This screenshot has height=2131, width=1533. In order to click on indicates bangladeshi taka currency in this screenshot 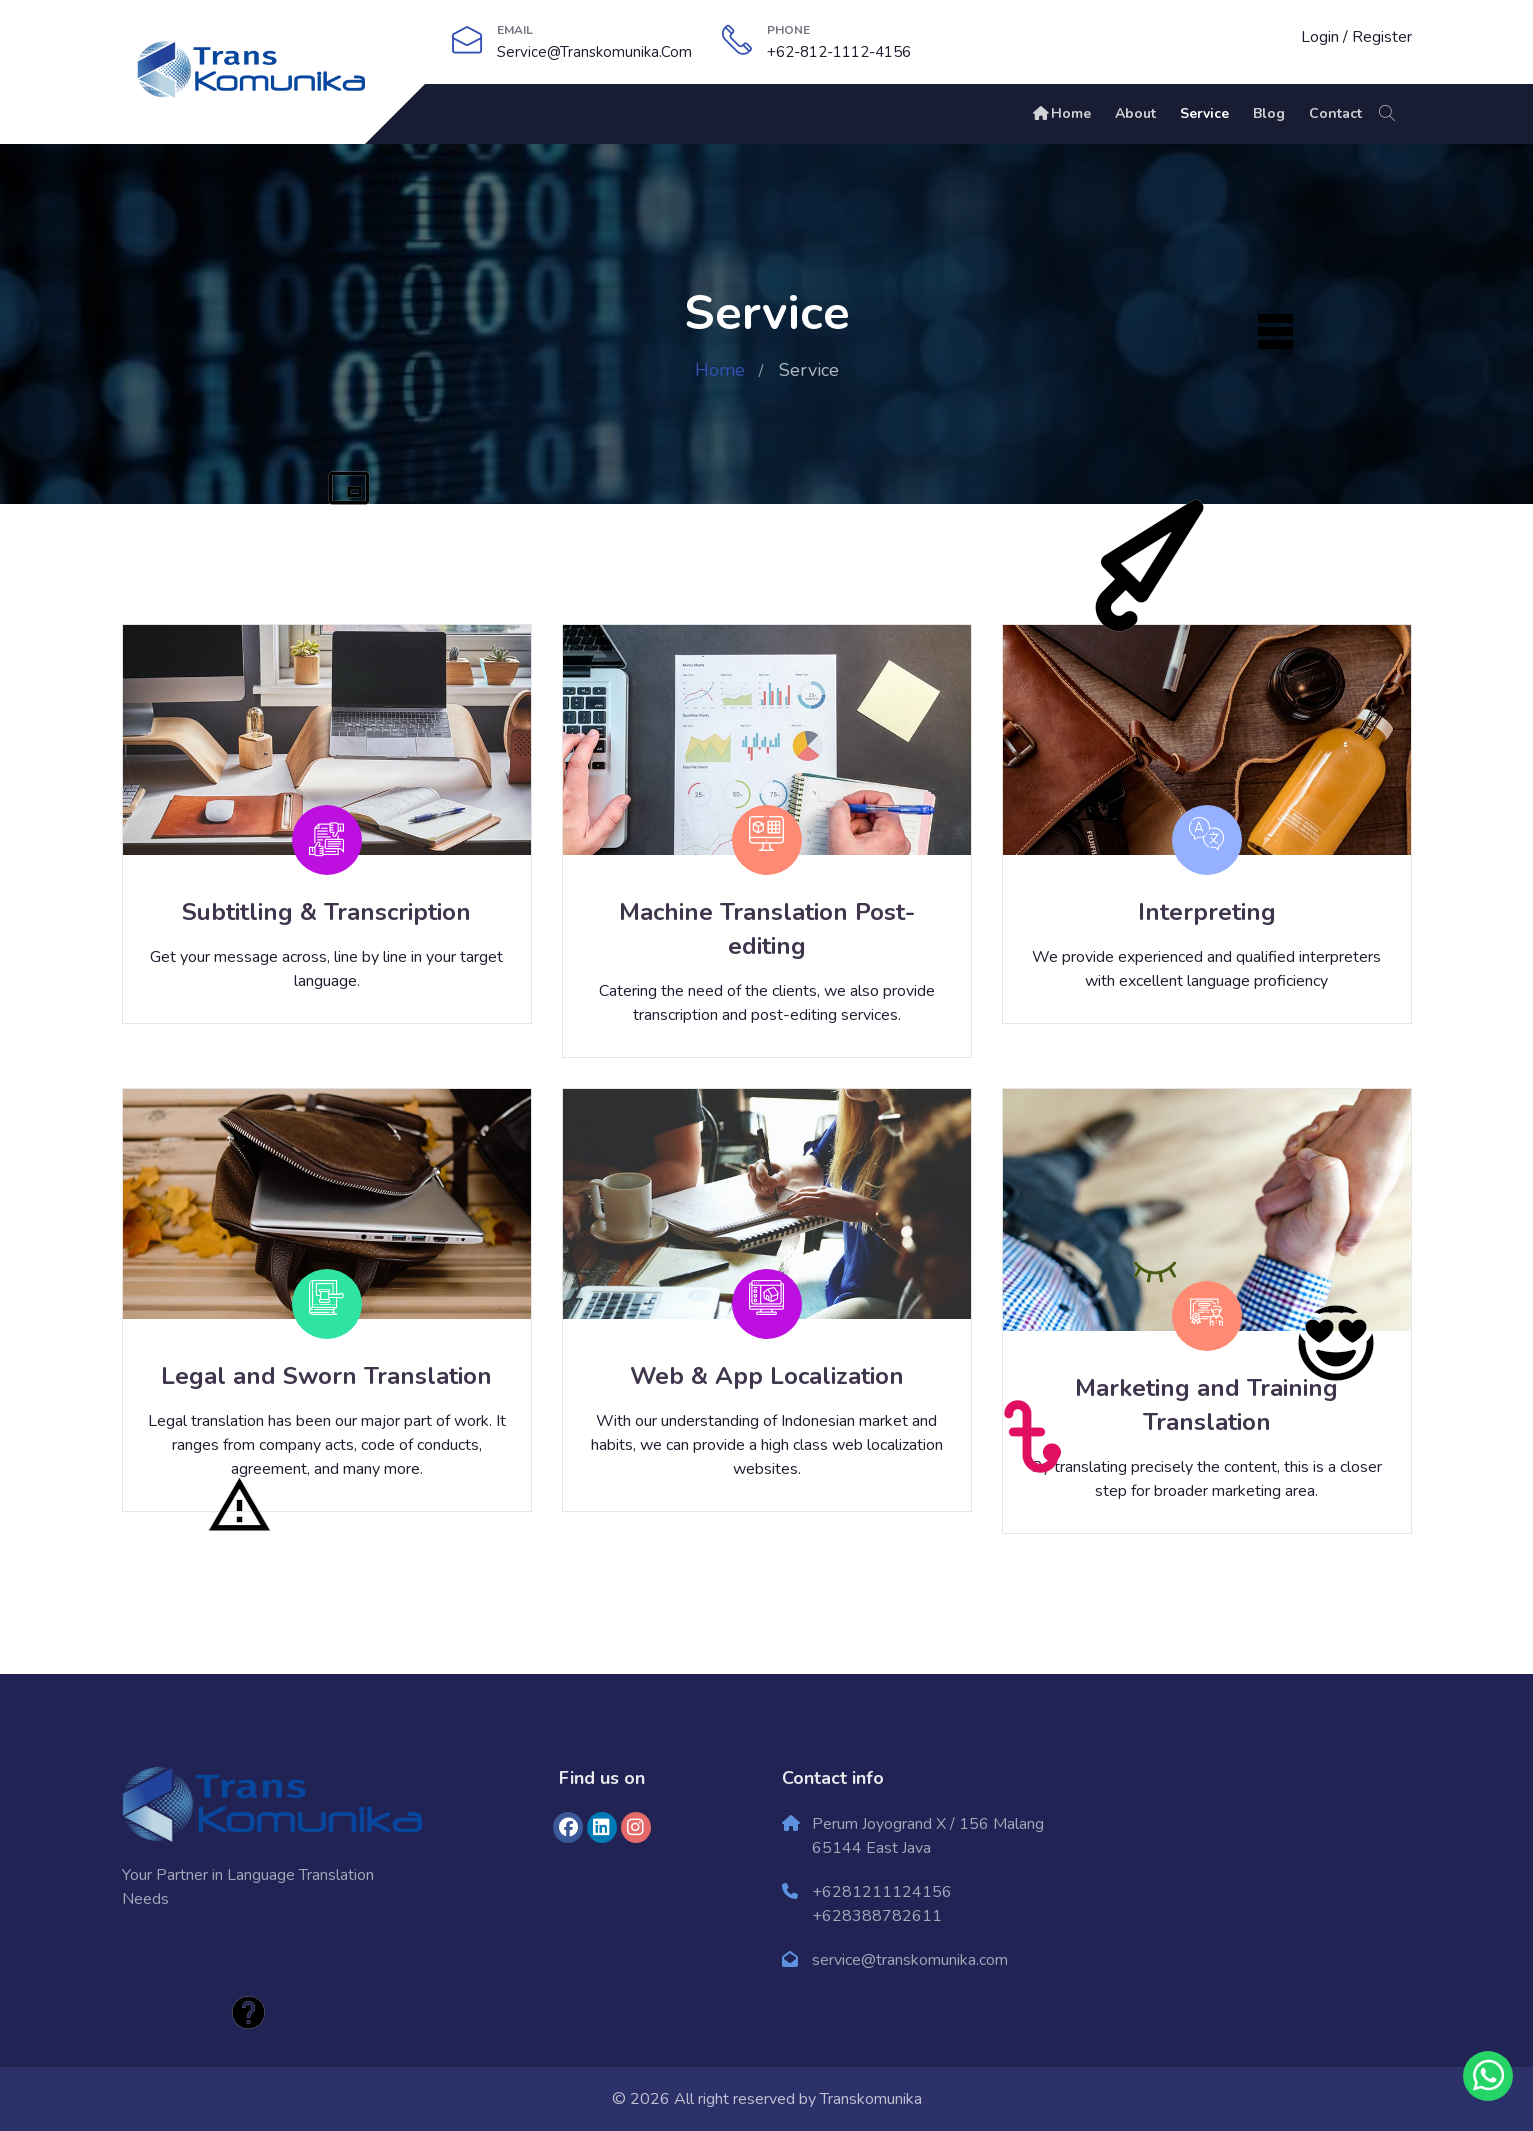, I will do `click(1031, 1436)`.